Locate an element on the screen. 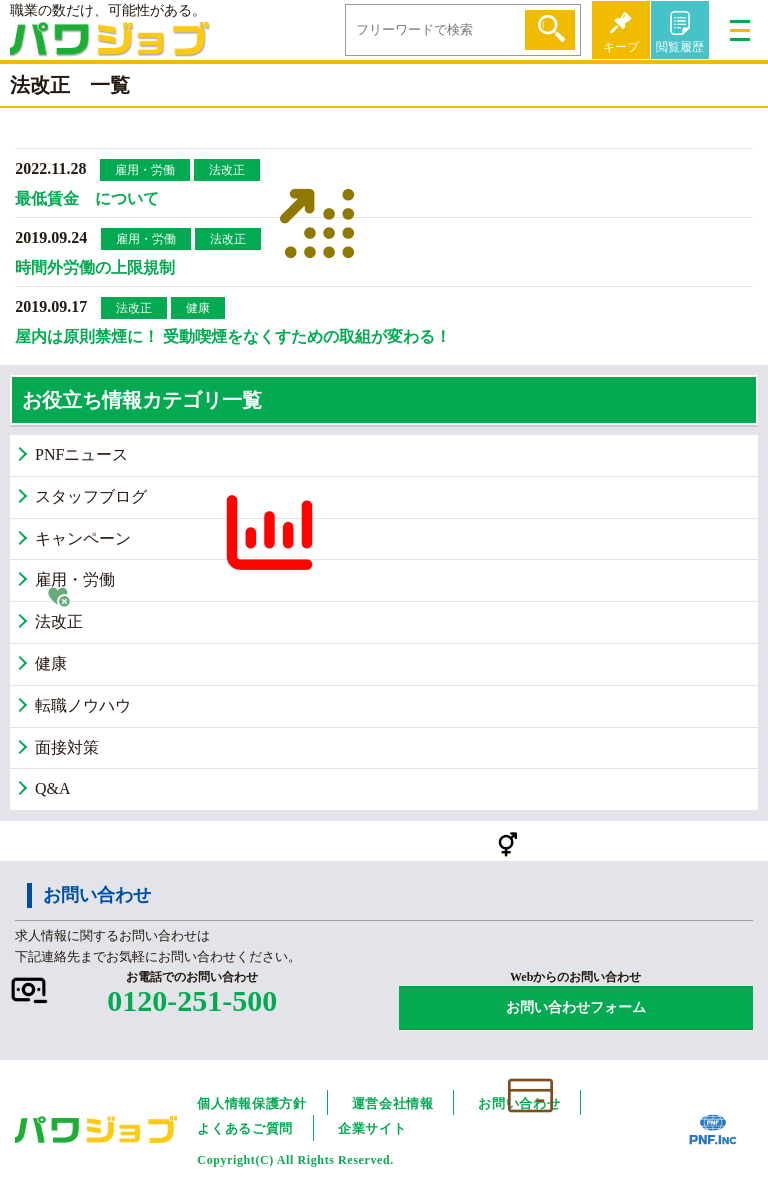 This screenshot has height=1200, width=768. view analytics or statistics is located at coordinates (269, 532).